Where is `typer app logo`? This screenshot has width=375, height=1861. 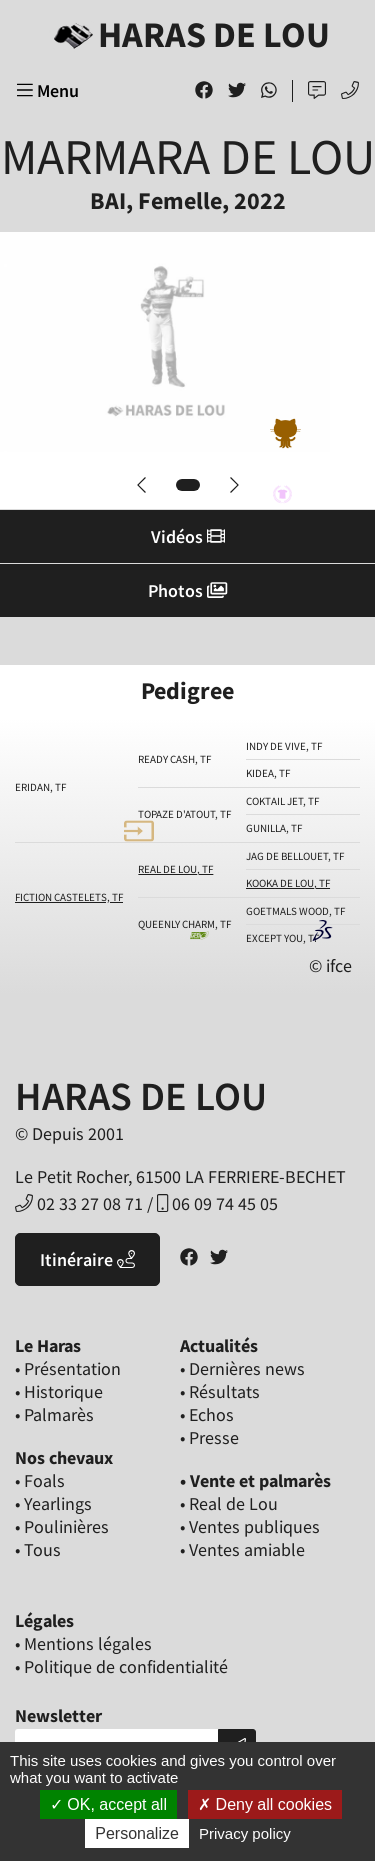
typer app logo is located at coordinates (139, 831).